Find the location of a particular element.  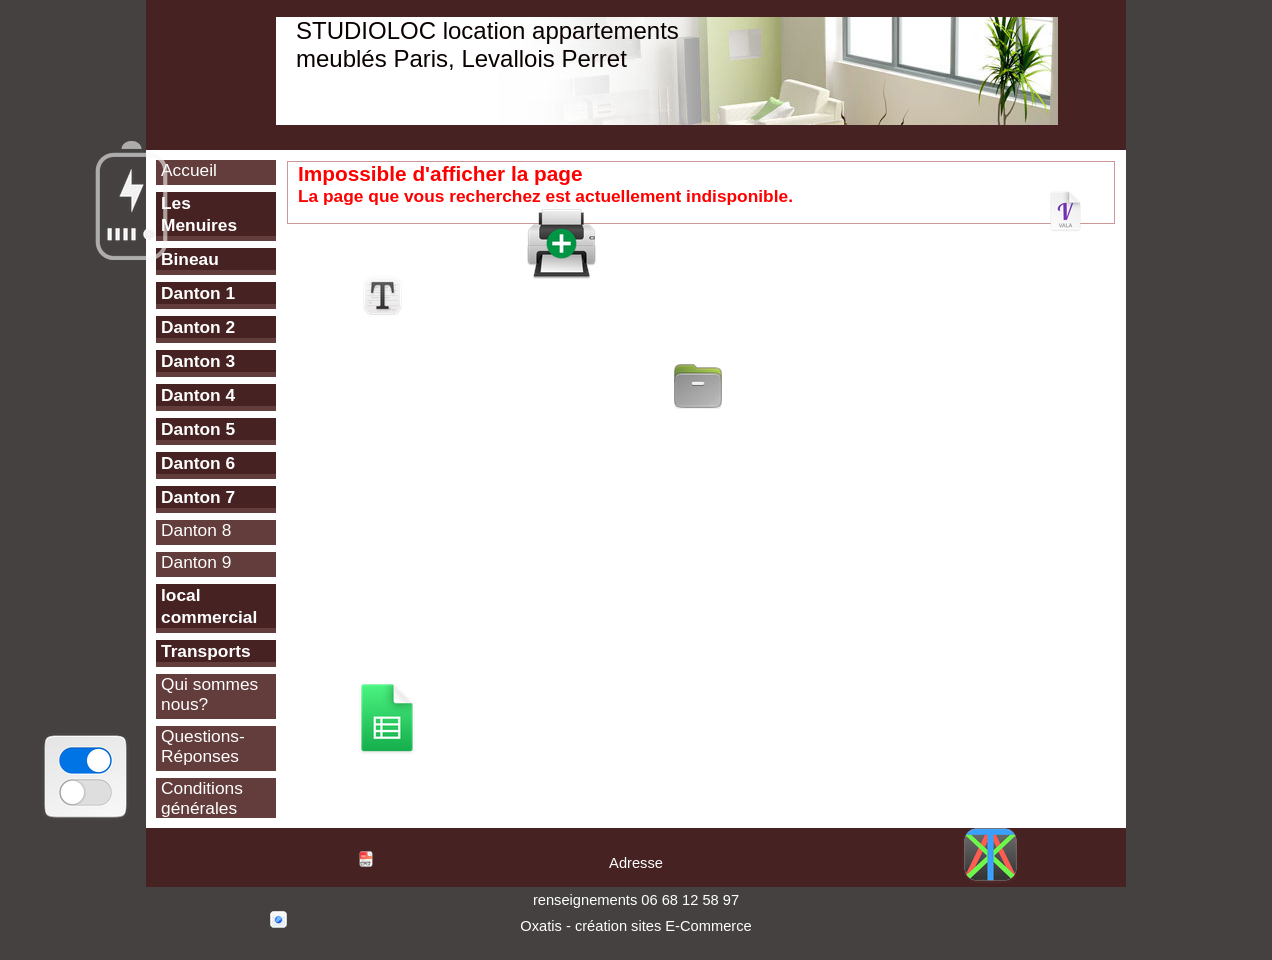

open email attachment viewer is located at coordinates (278, 919).